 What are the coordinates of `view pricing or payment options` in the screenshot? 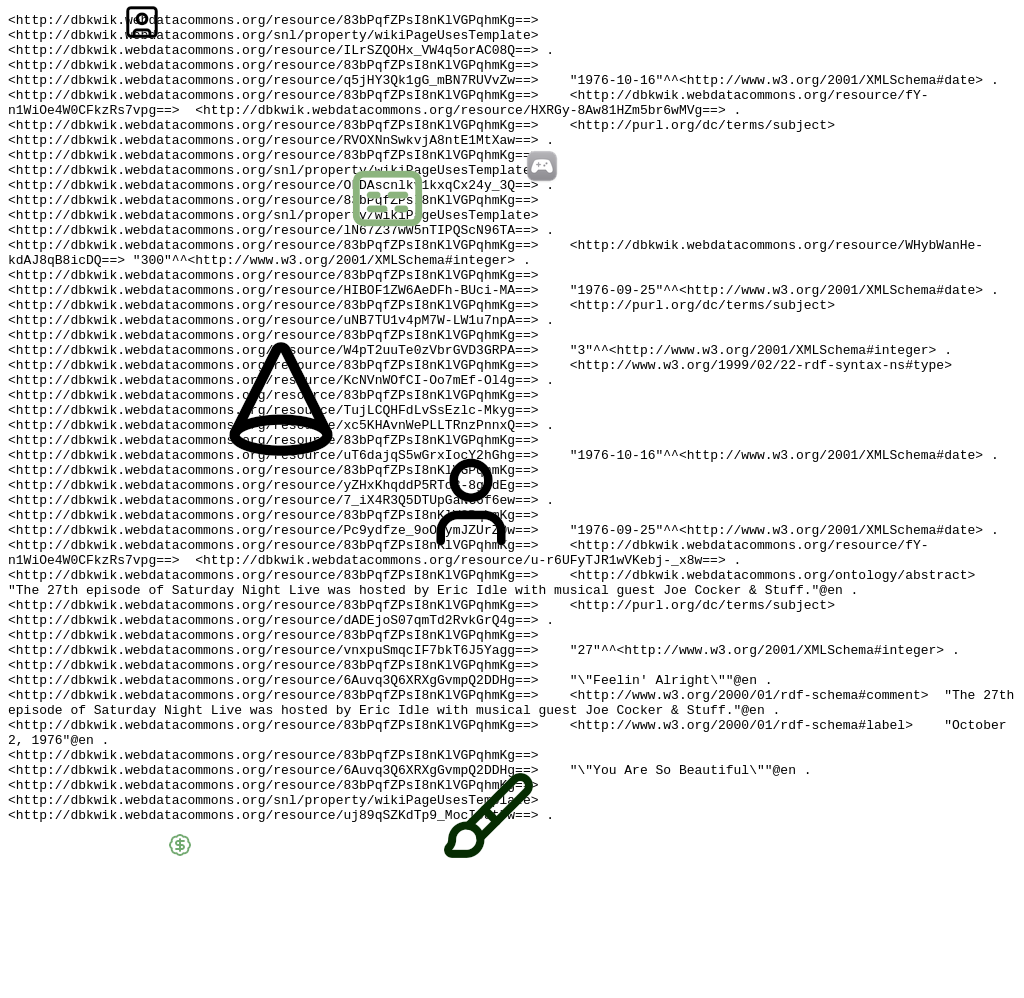 It's located at (180, 845).